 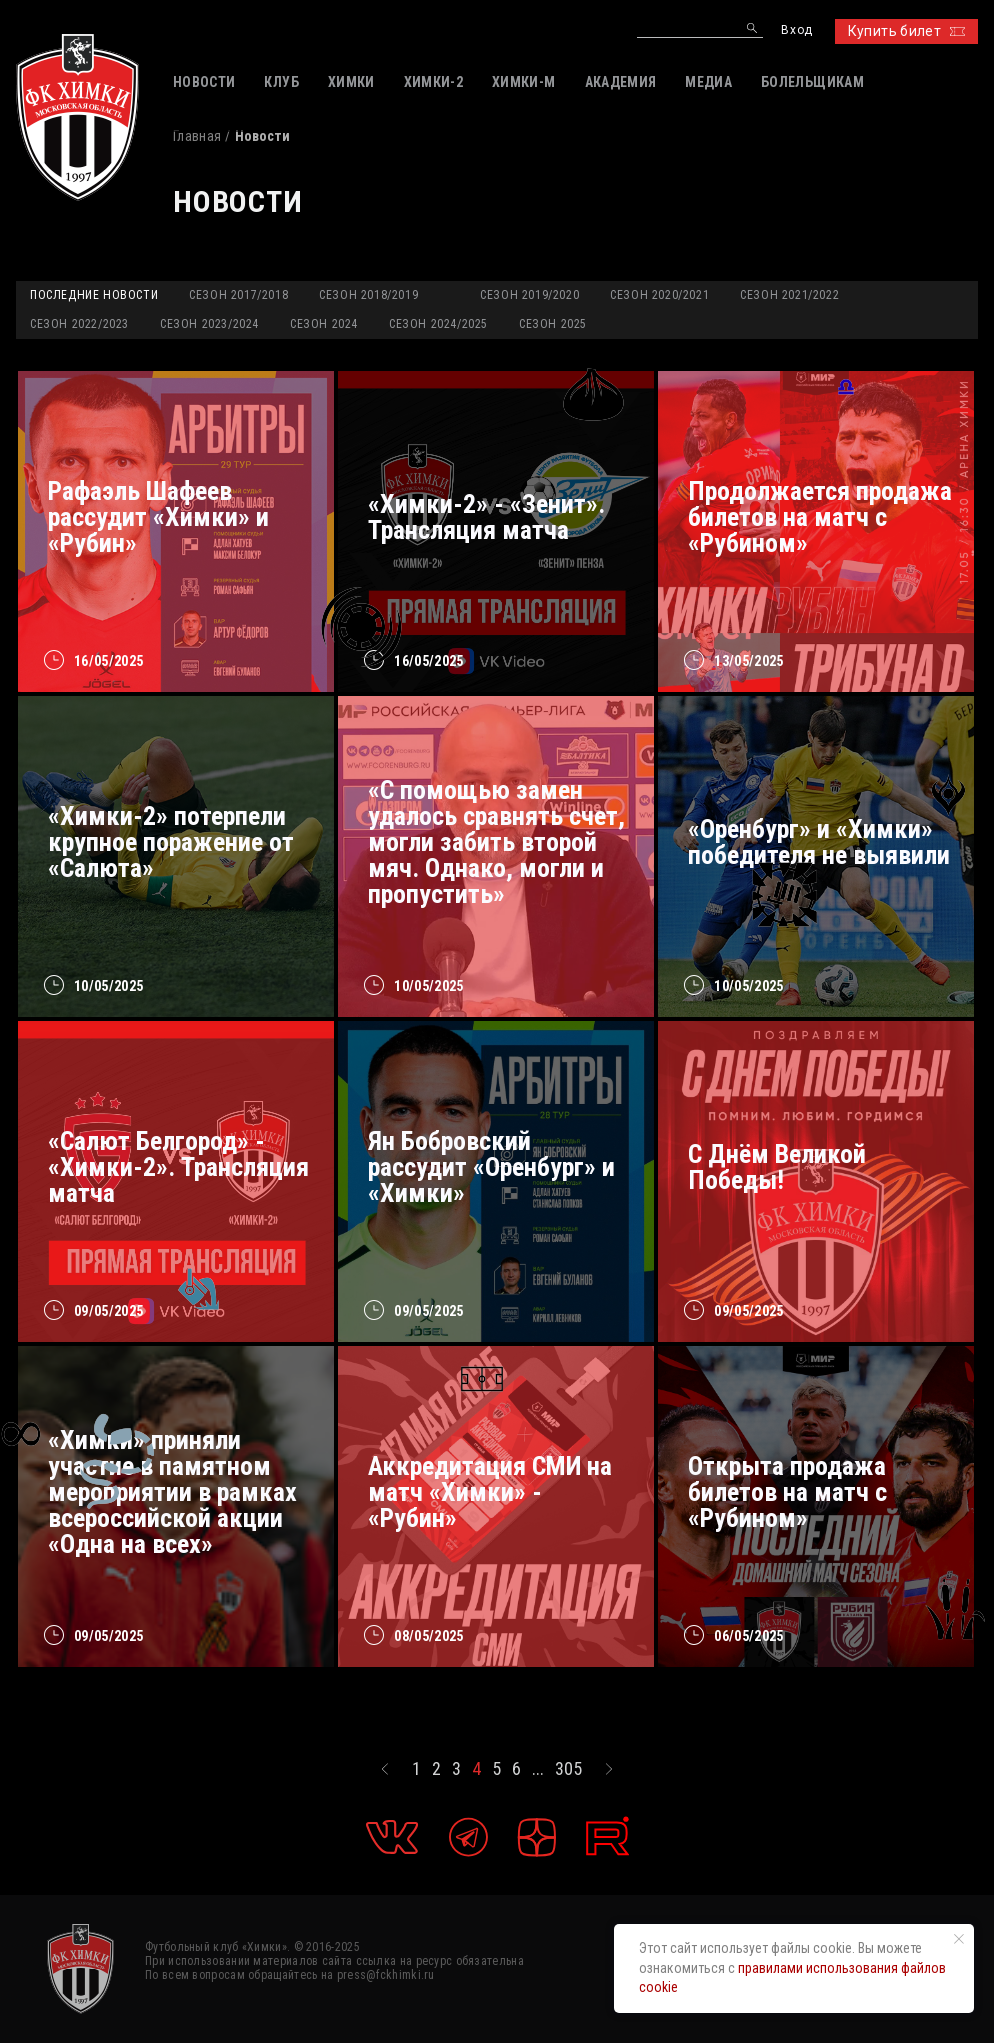 I want to click on activate a powerful attack or special move, so click(x=784, y=894).